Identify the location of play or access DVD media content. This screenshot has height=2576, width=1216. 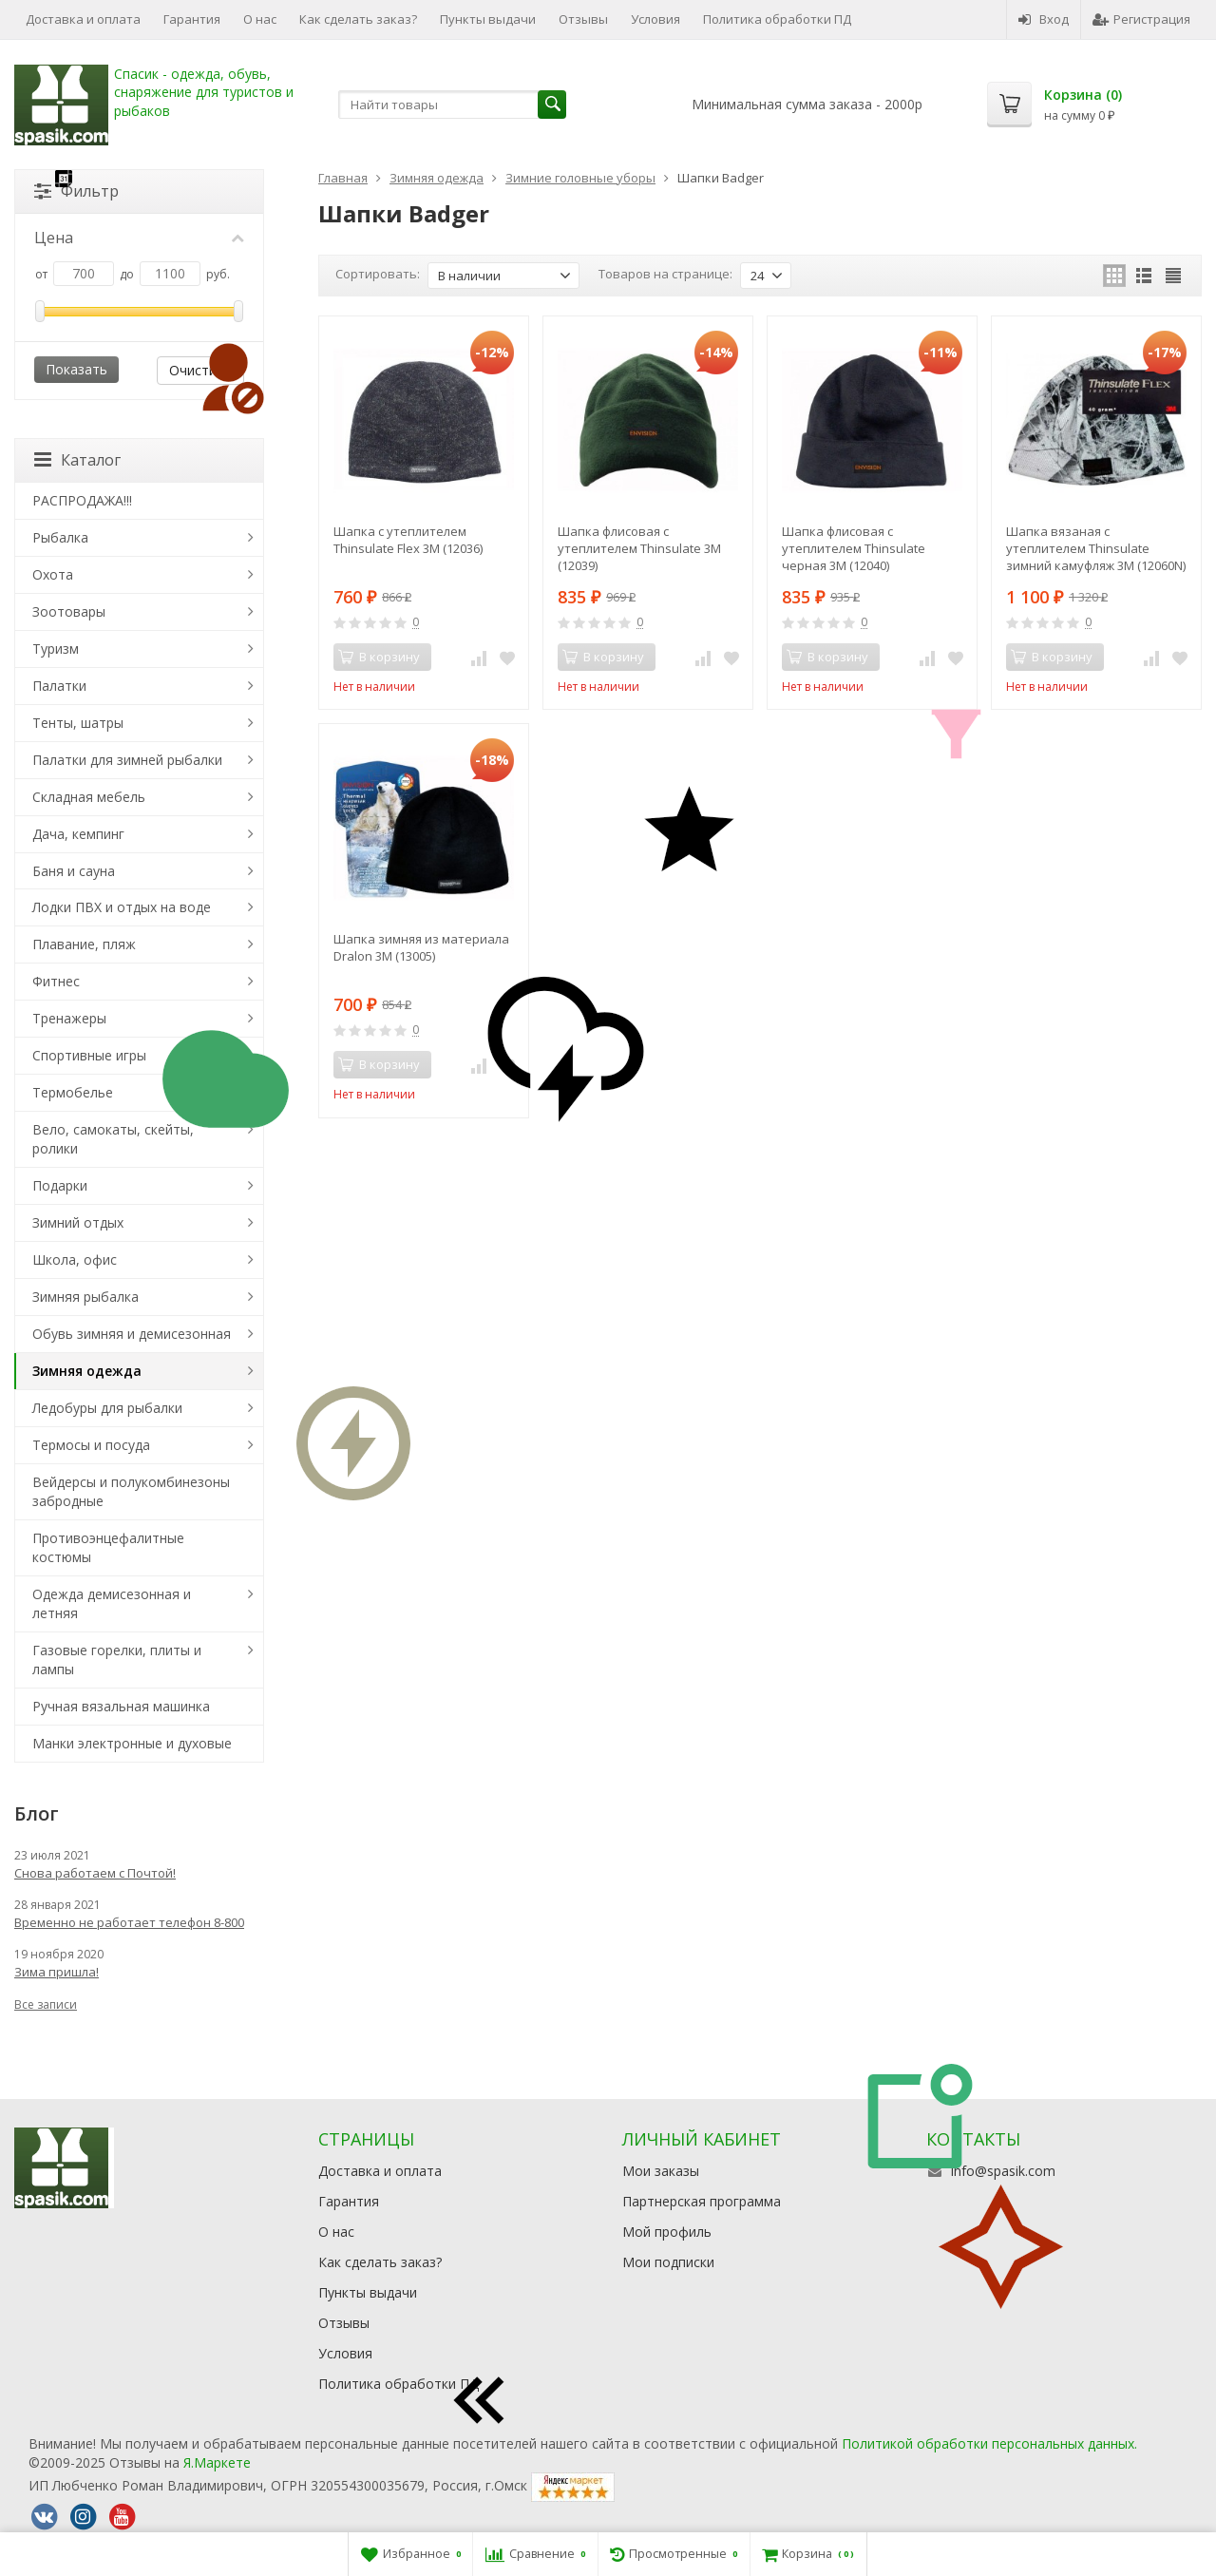
(353, 1443).